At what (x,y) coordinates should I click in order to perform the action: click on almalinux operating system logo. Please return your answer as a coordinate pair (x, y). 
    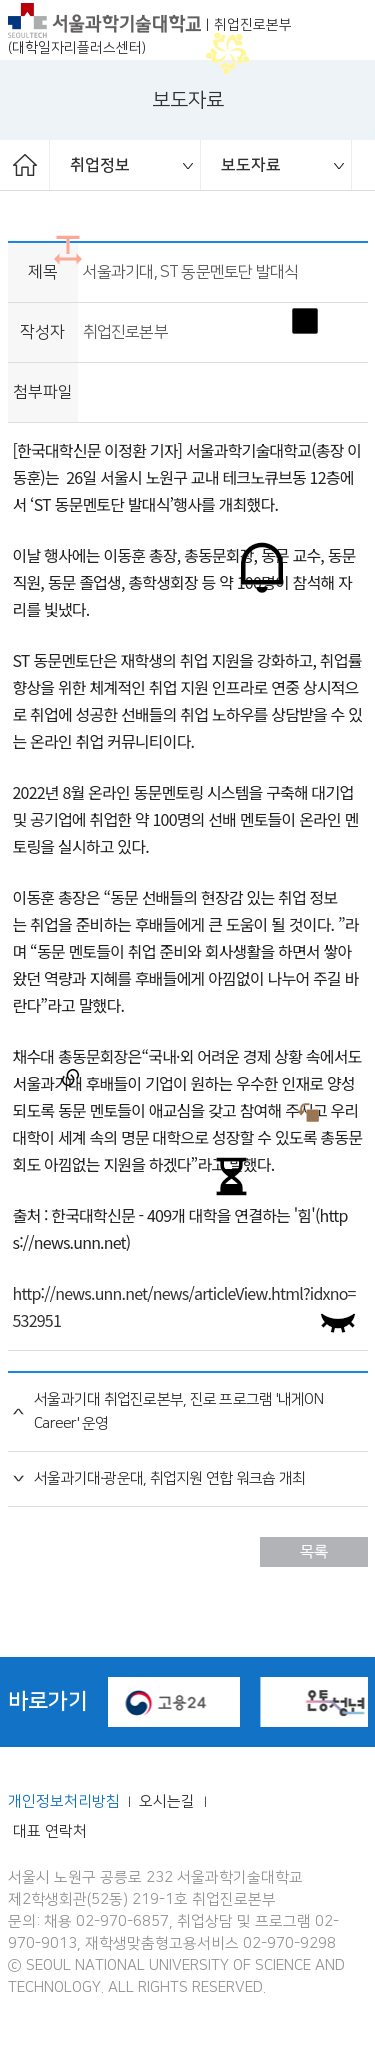
    Looking at the image, I should click on (227, 53).